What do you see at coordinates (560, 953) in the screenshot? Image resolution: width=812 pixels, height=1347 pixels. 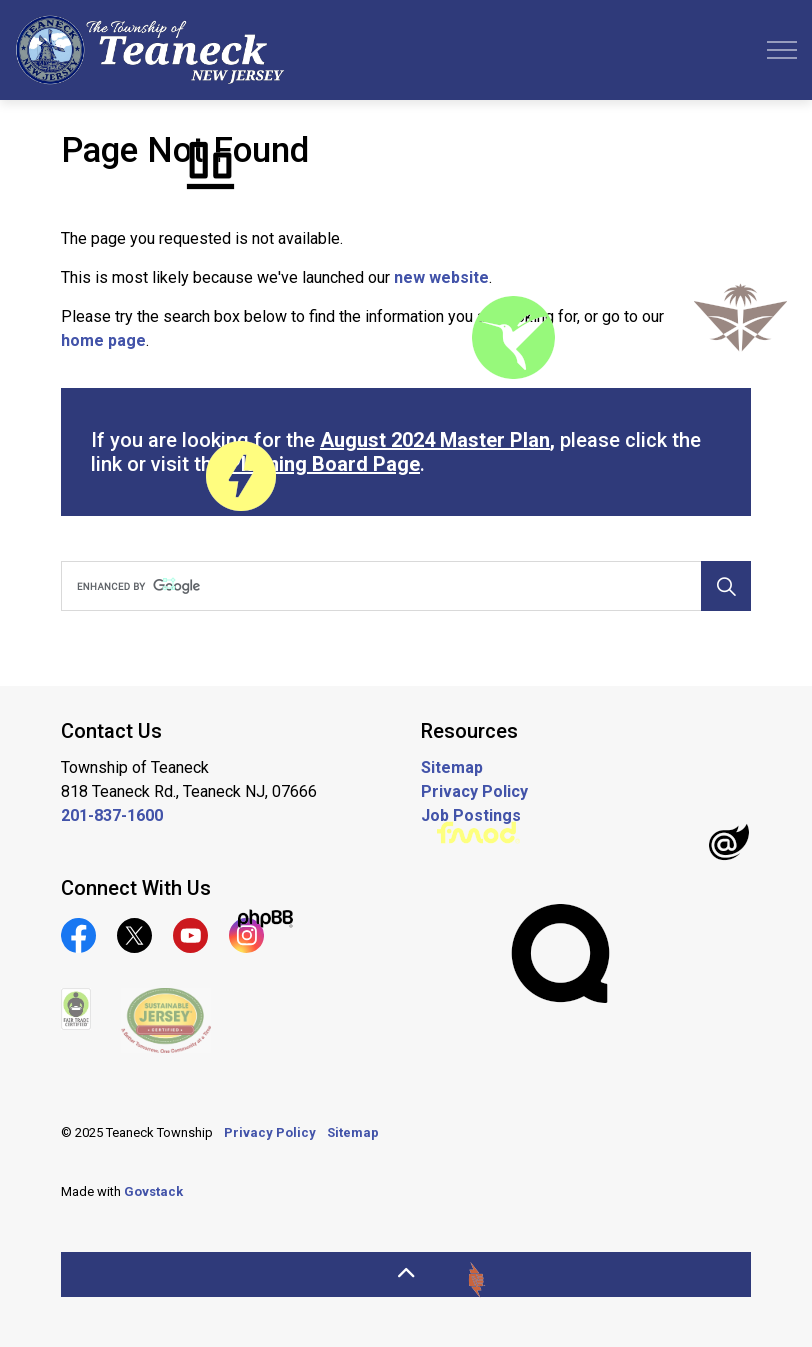 I see `open the Quizlet app` at bounding box center [560, 953].